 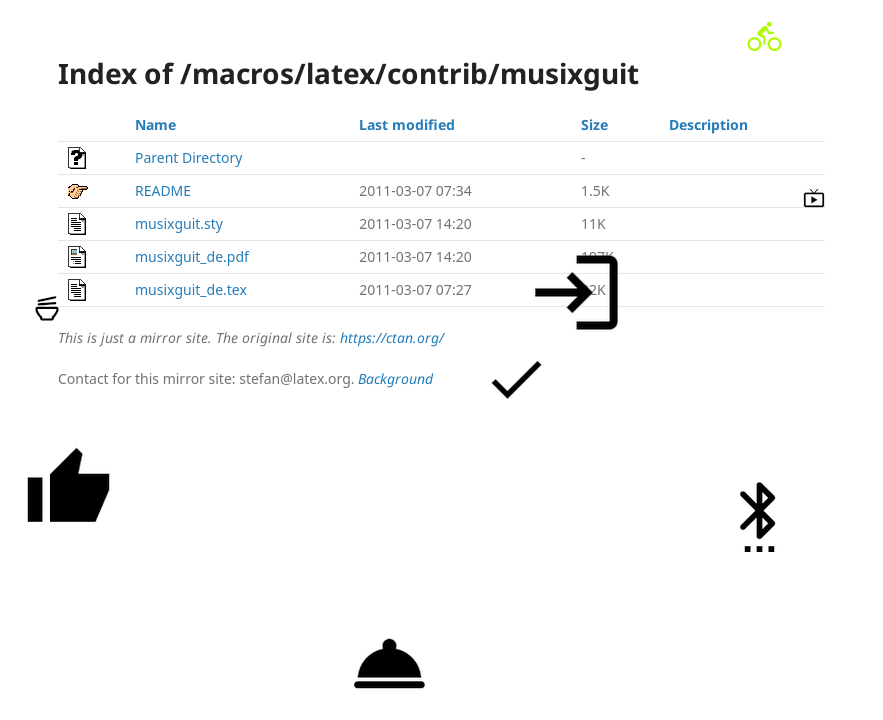 What do you see at coordinates (389, 663) in the screenshot?
I see `request room service or hotel amenities` at bounding box center [389, 663].